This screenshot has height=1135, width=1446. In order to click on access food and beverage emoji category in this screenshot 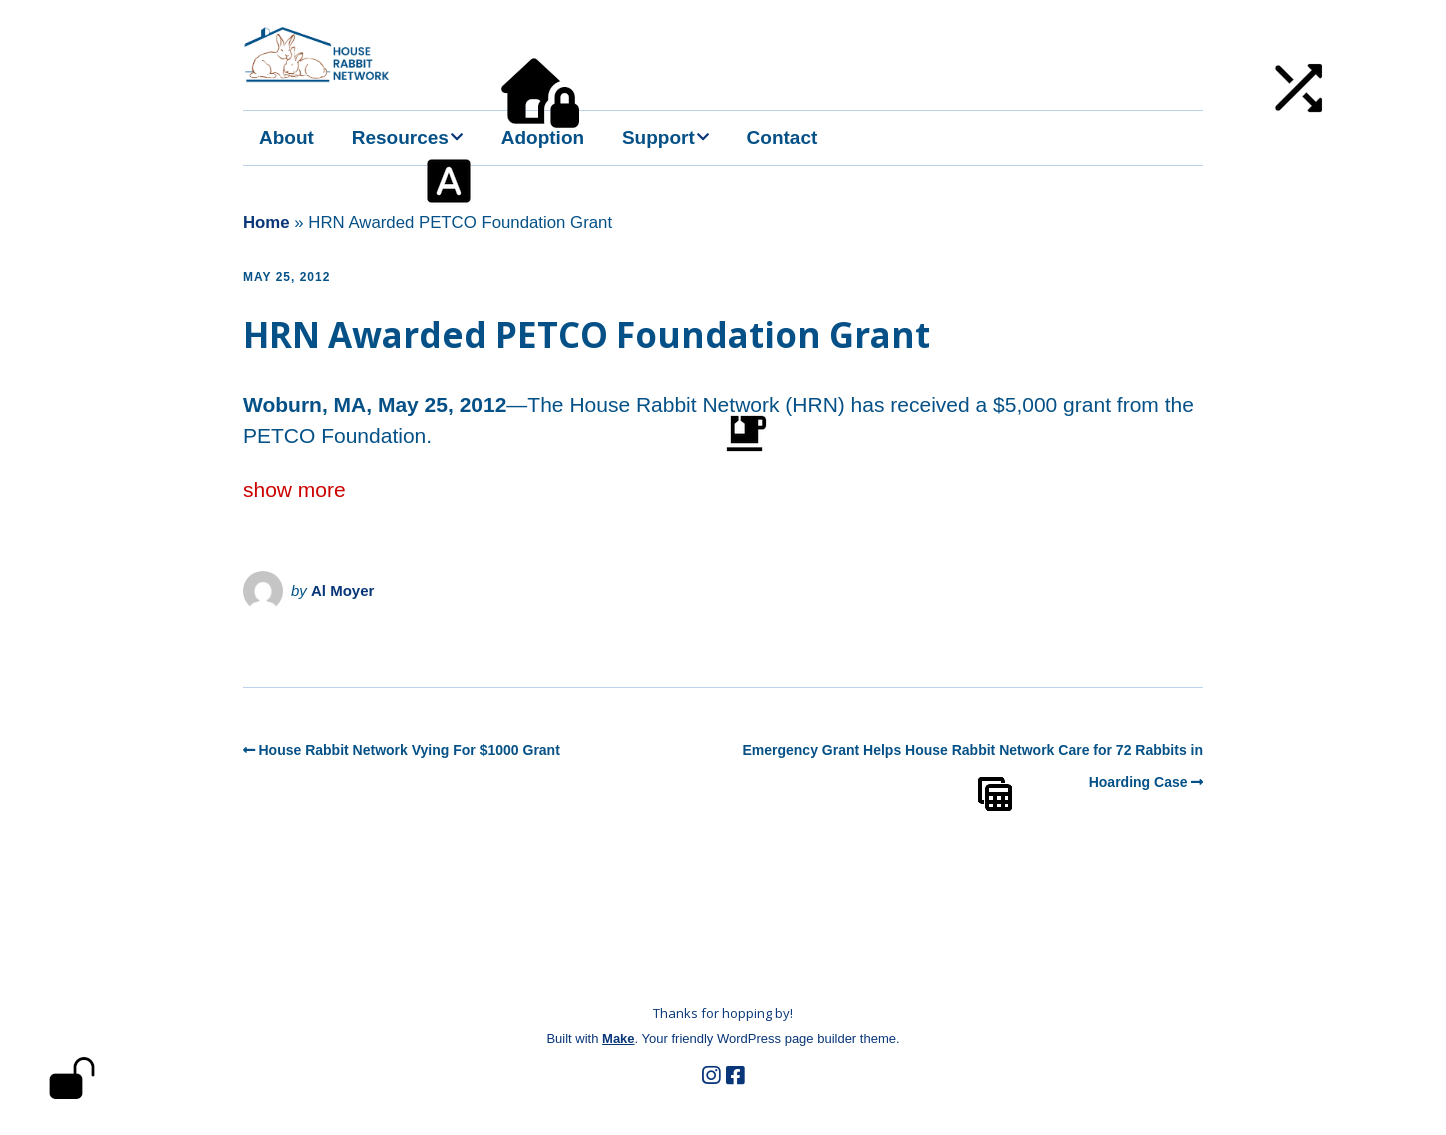, I will do `click(746, 433)`.